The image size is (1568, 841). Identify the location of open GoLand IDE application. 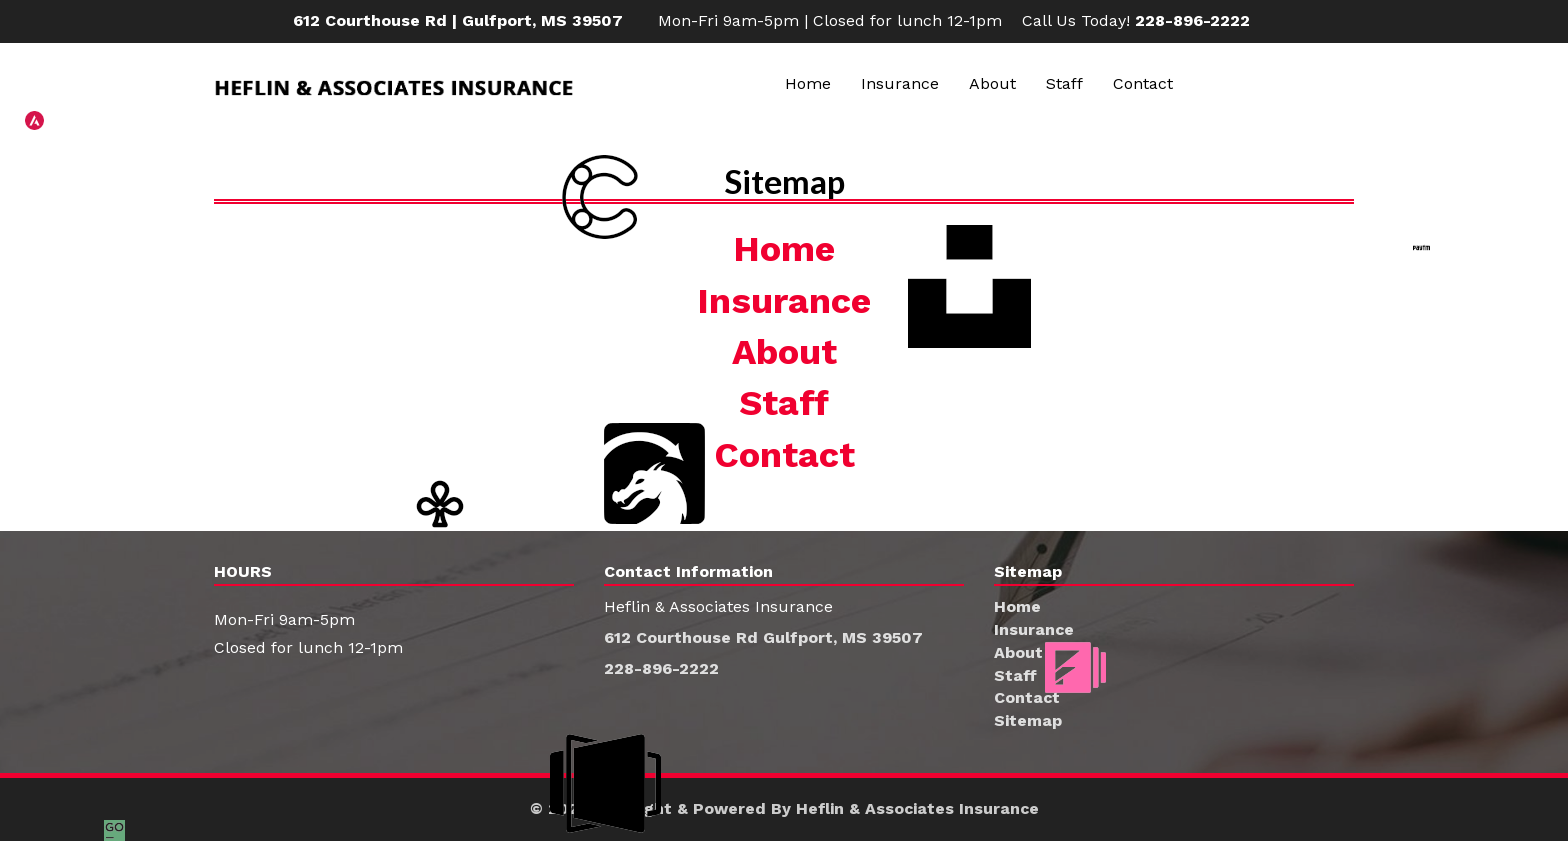
(114, 830).